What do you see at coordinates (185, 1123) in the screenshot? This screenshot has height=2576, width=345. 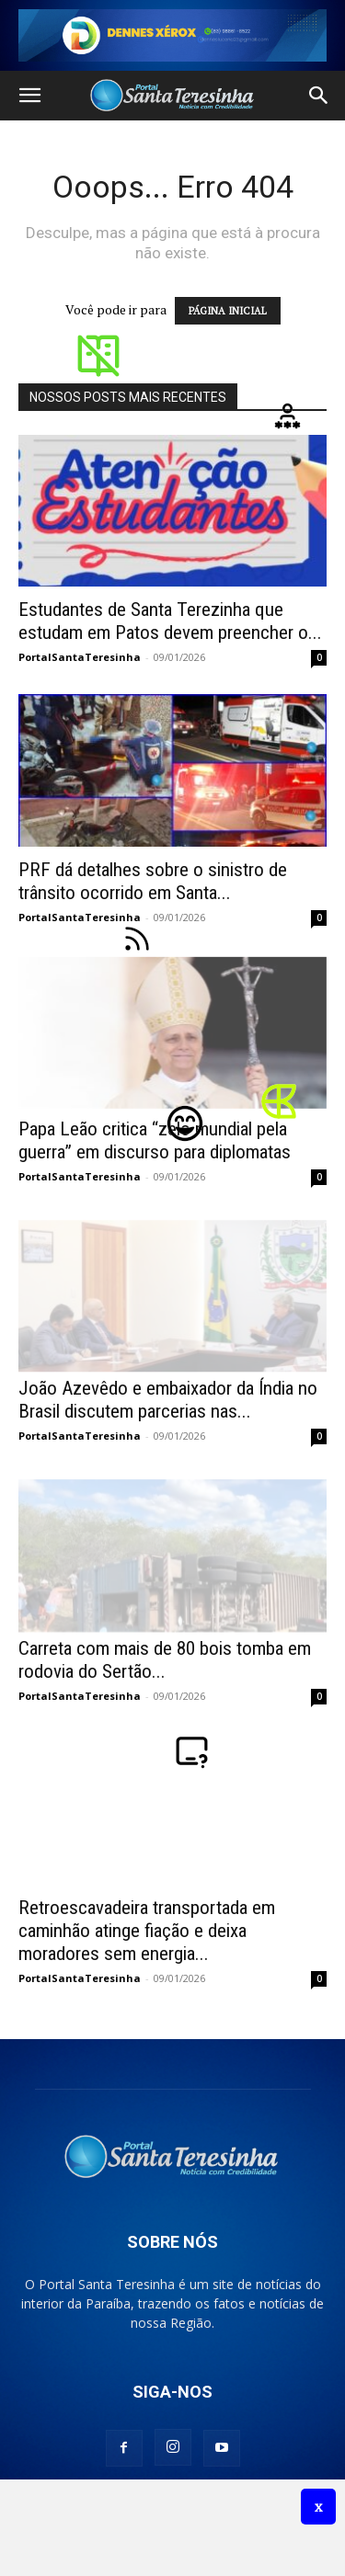 I see `react with a happy emoji` at bounding box center [185, 1123].